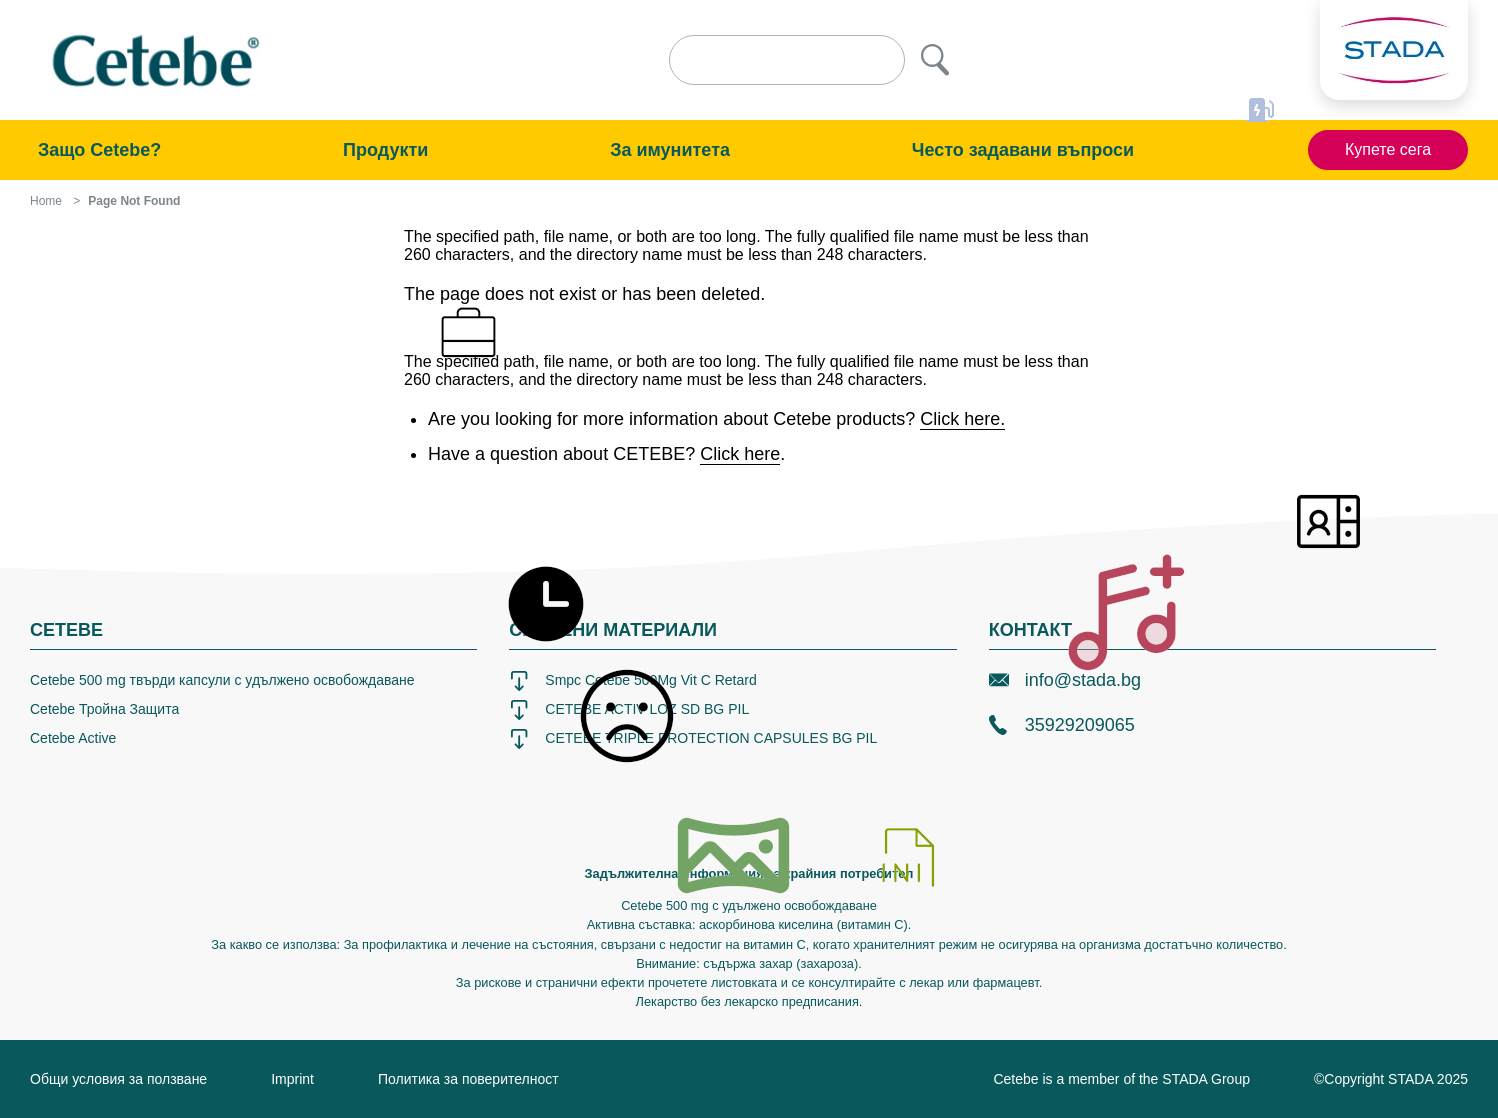  What do you see at coordinates (1328, 521) in the screenshot?
I see `start or join a video conference` at bounding box center [1328, 521].